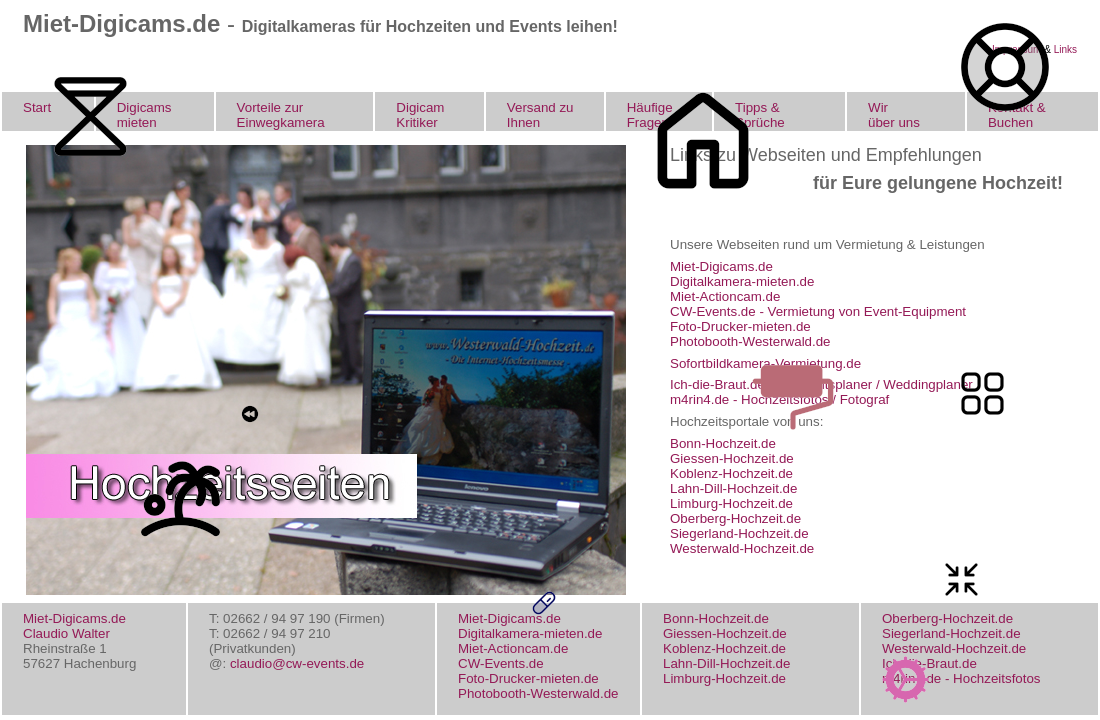 Image resolution: width=1100 pixels, height=720 pixels. What do you see at coordinates (905, 679) in the screenshot?
I see `access settings or preferences` at bounding box center [905, 679].